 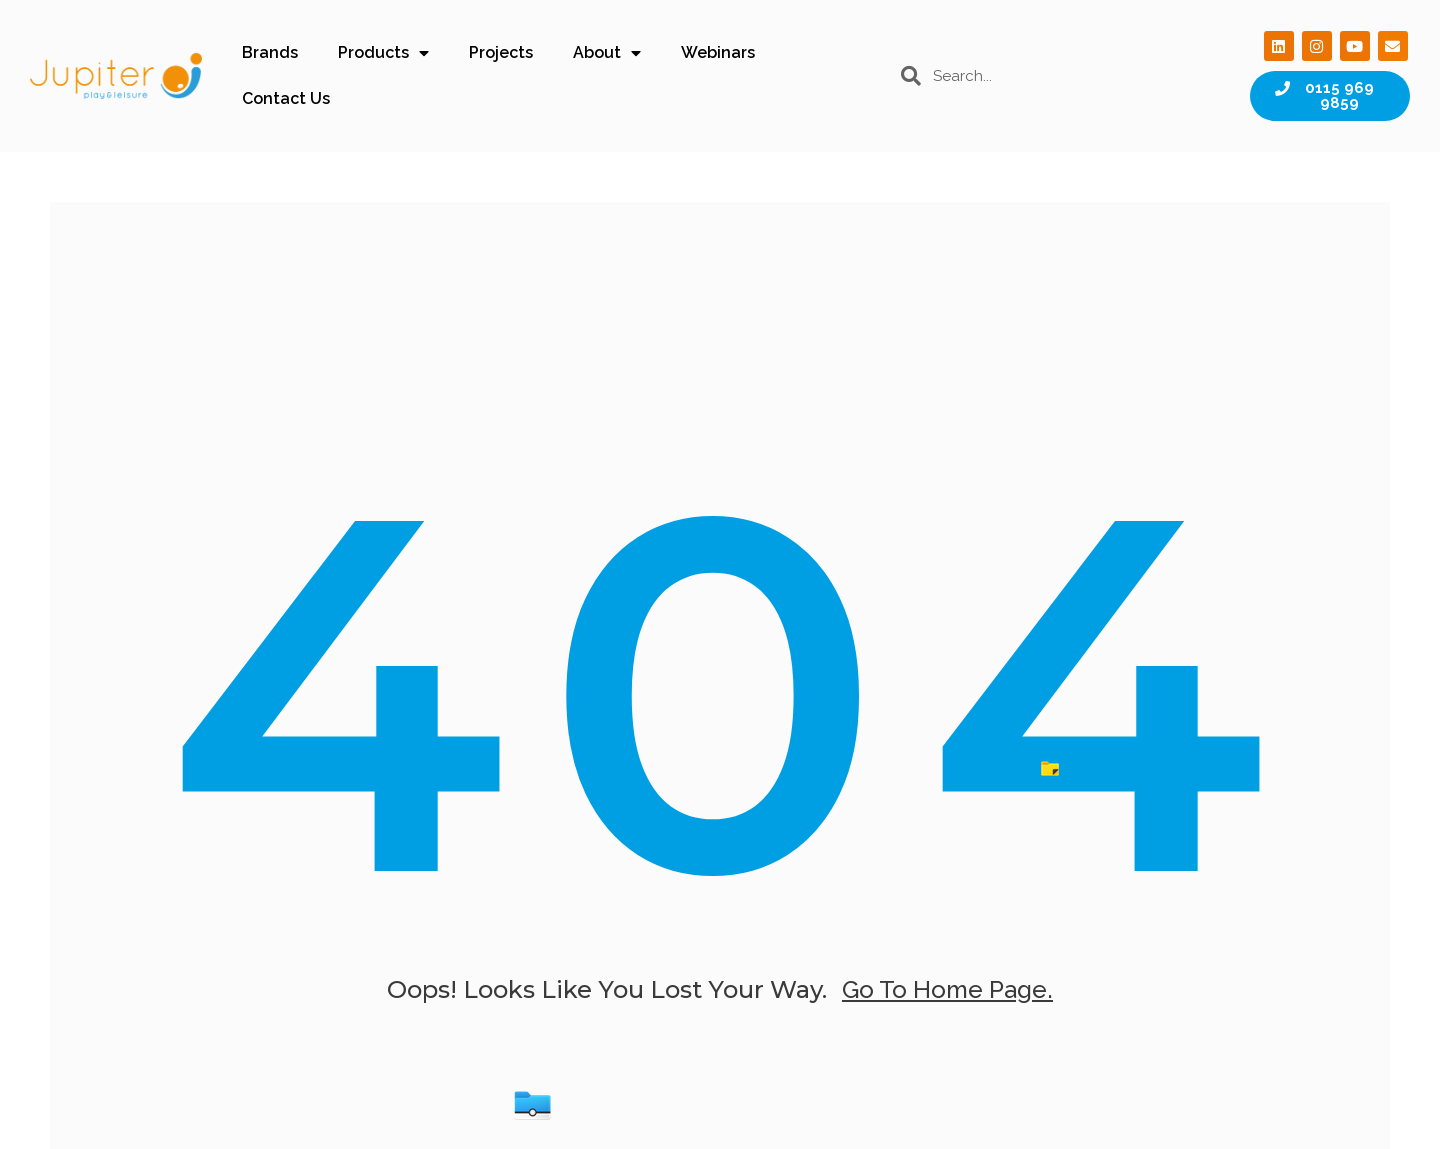 I want to click on folder containing pokémon transfer data or saves, so click(x=532, y=1106).